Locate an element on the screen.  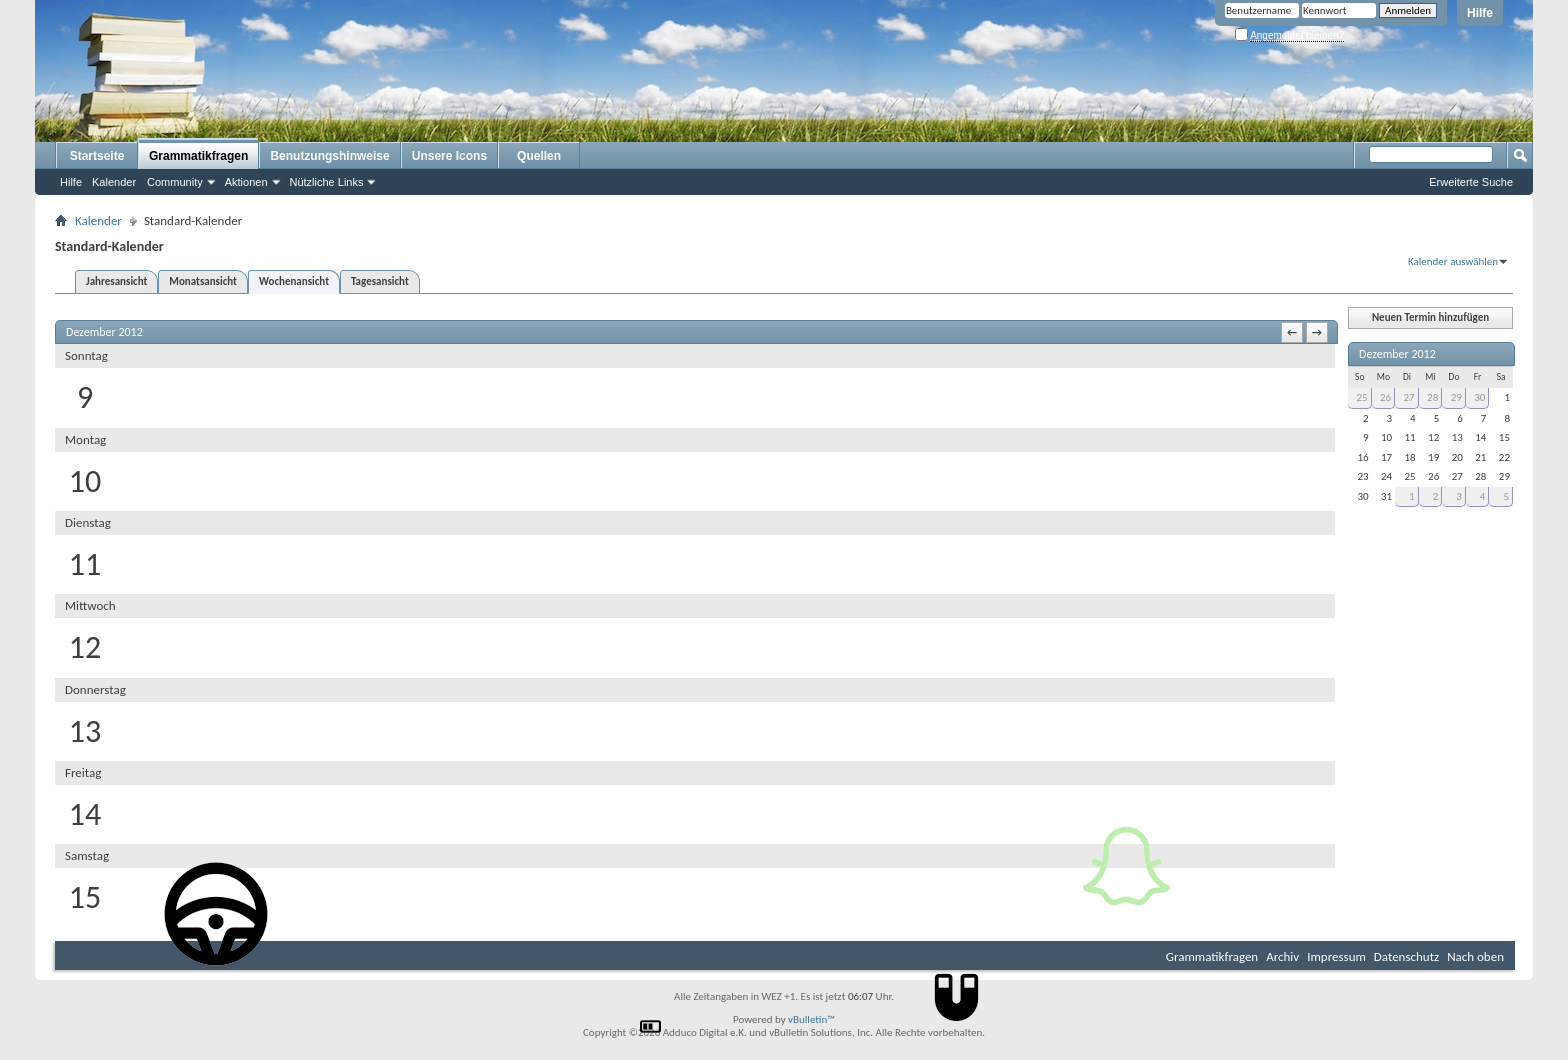
activate magnetic snap or alignment tool is located at coordinates (956, 995).